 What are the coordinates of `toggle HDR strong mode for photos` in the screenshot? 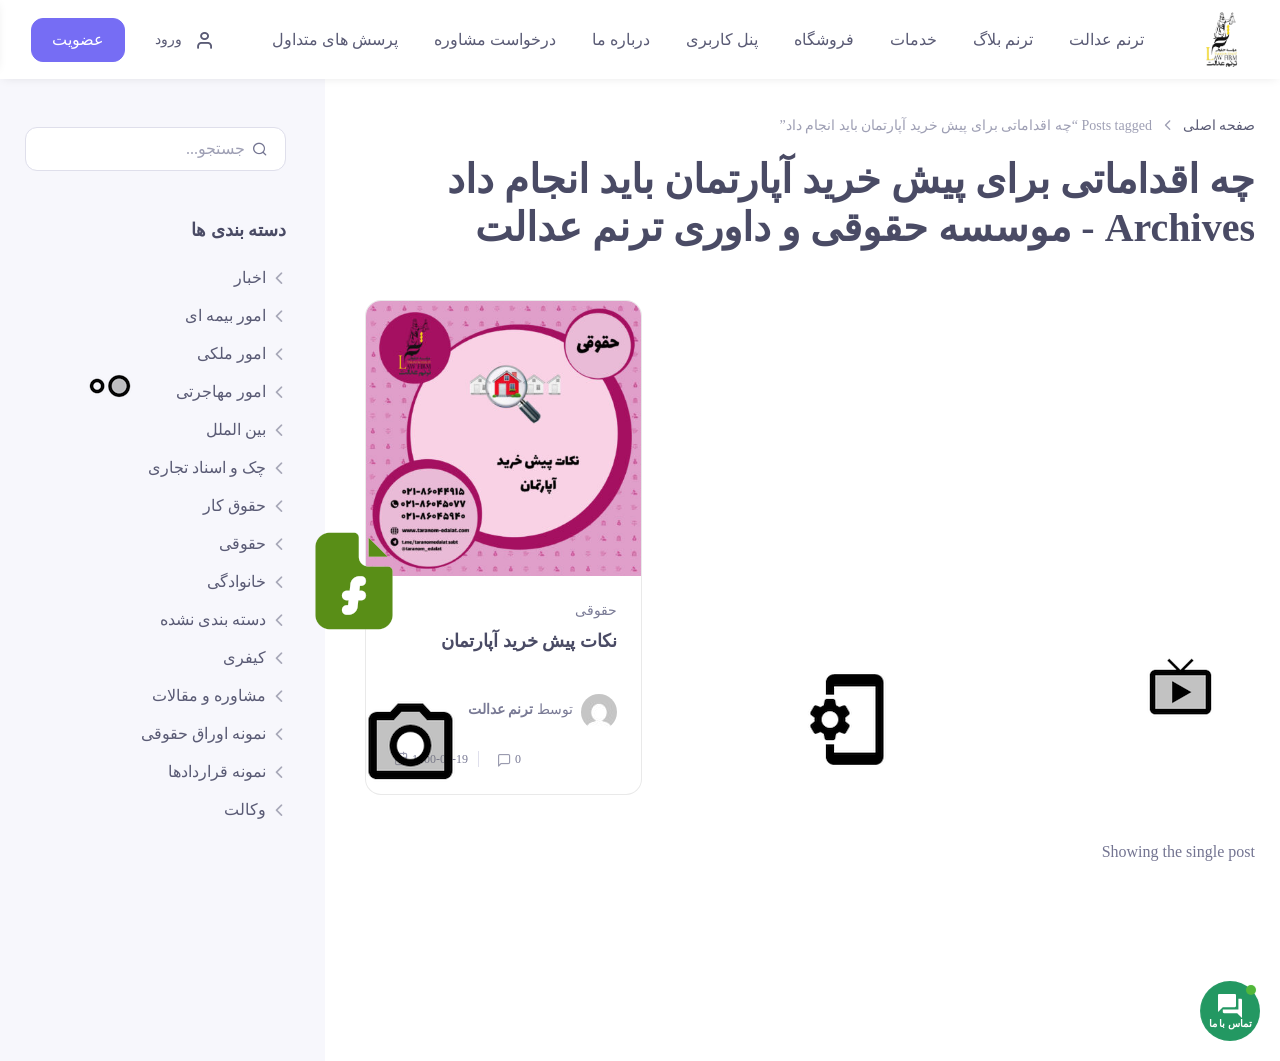 It's located at (110, 386).